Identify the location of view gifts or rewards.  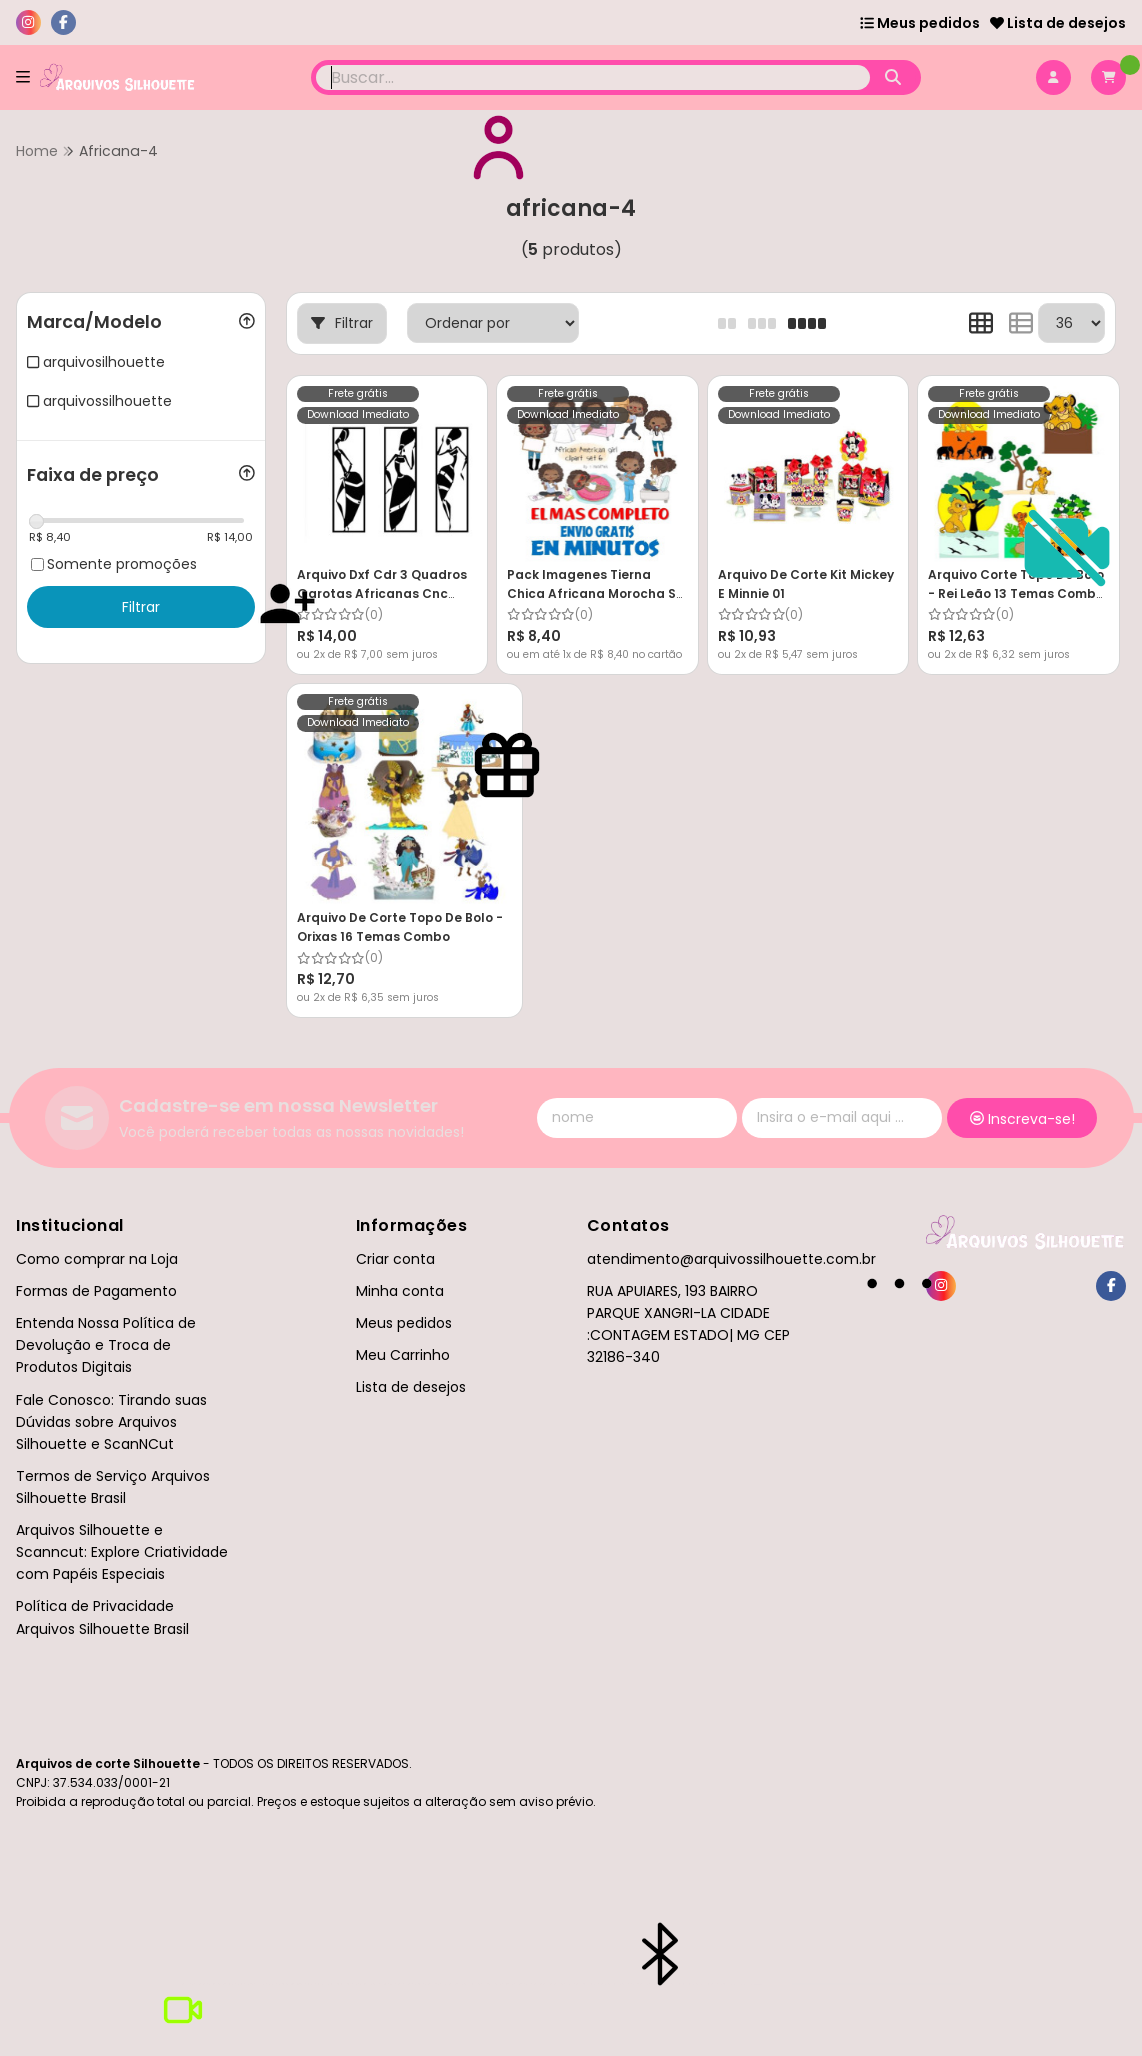
(507, 765).